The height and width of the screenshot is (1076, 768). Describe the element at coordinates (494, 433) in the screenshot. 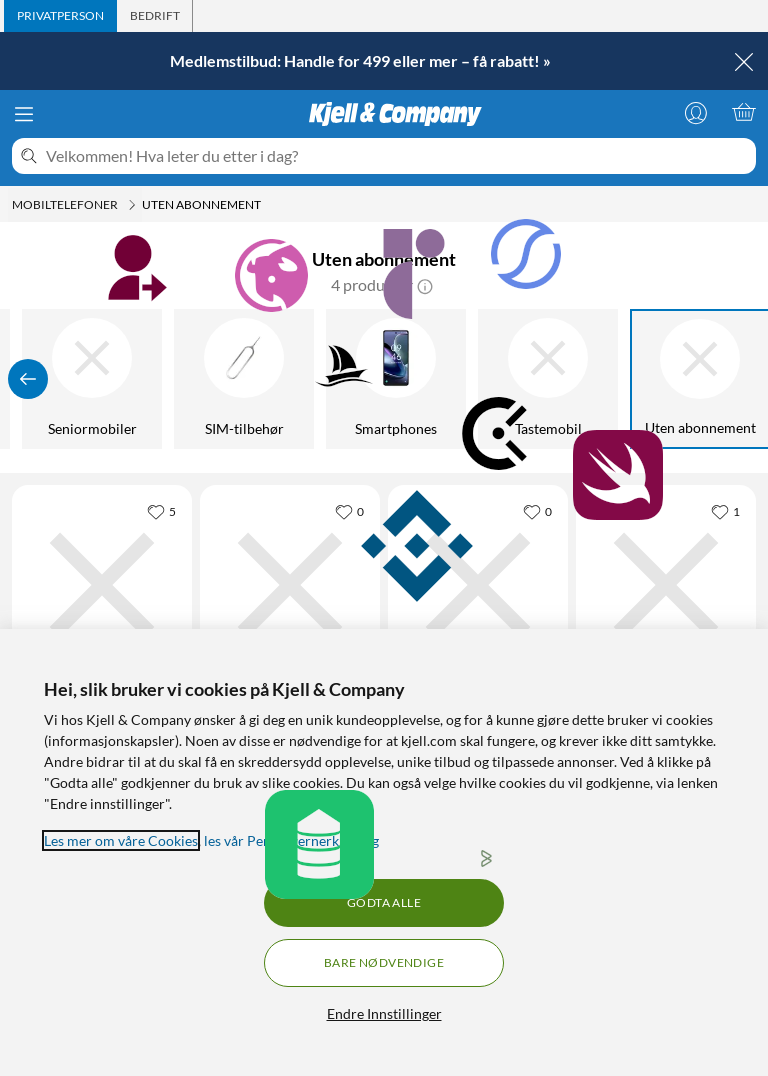

I see `open clockify time tracking app` at that location.